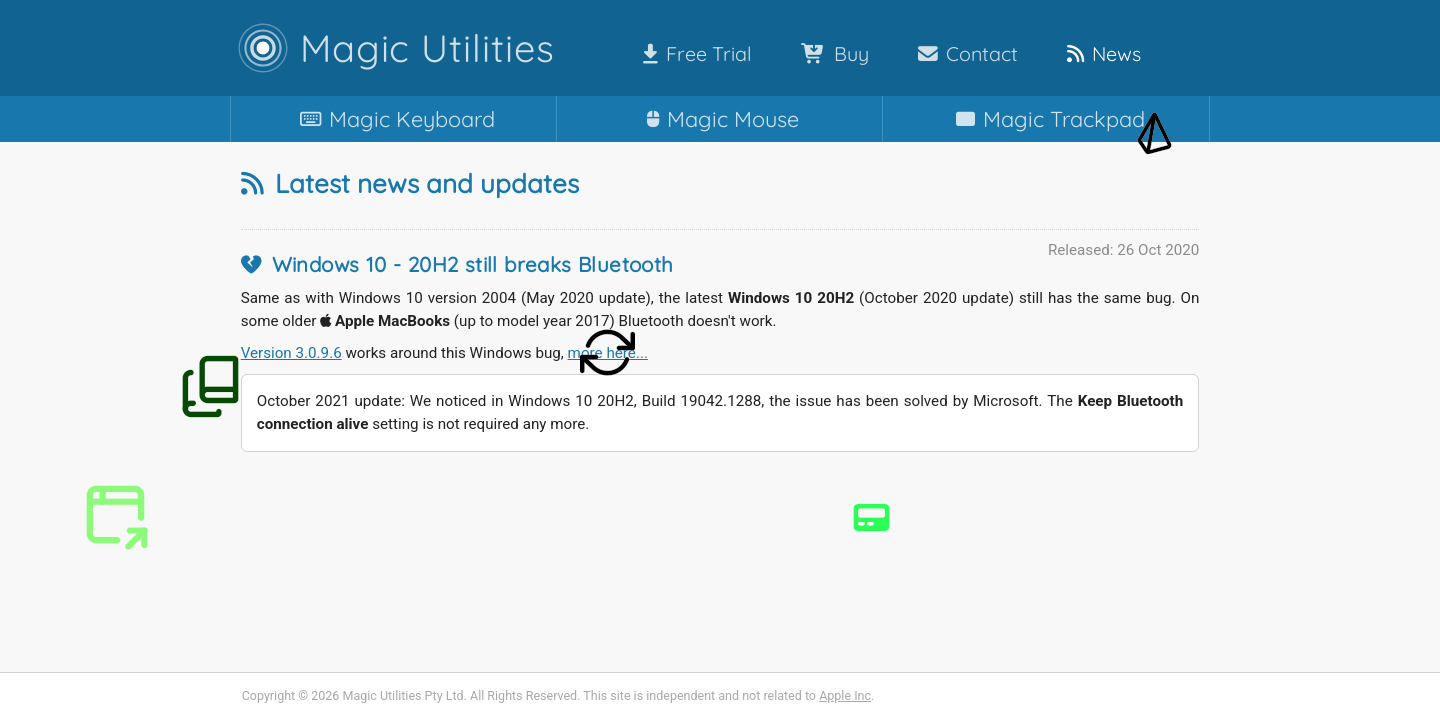 This screenshot has height=720, width=1440. What do you see at coordinates (1154, 133) in the screenshot?
I see `prisma database ORM logo` at bounding box center [1154, 133].